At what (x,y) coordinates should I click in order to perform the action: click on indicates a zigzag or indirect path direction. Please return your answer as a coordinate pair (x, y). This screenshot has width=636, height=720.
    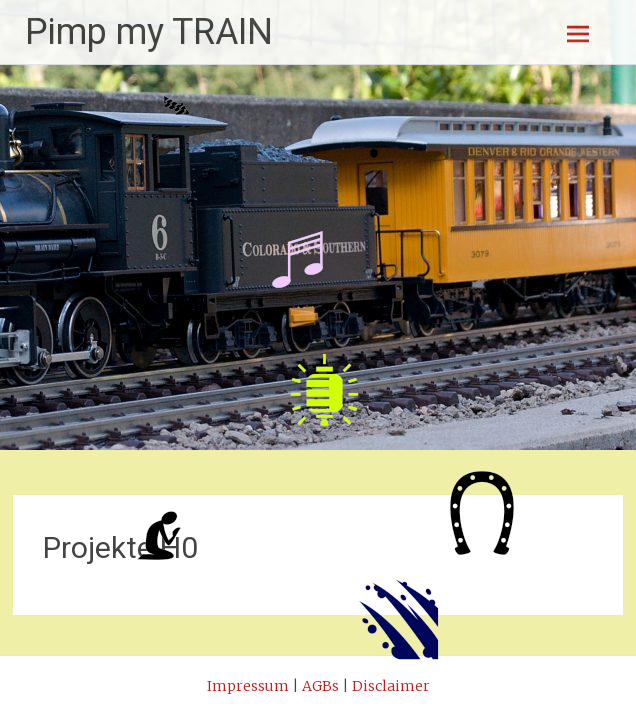
    Looking at the image, I should click on (177, 106).